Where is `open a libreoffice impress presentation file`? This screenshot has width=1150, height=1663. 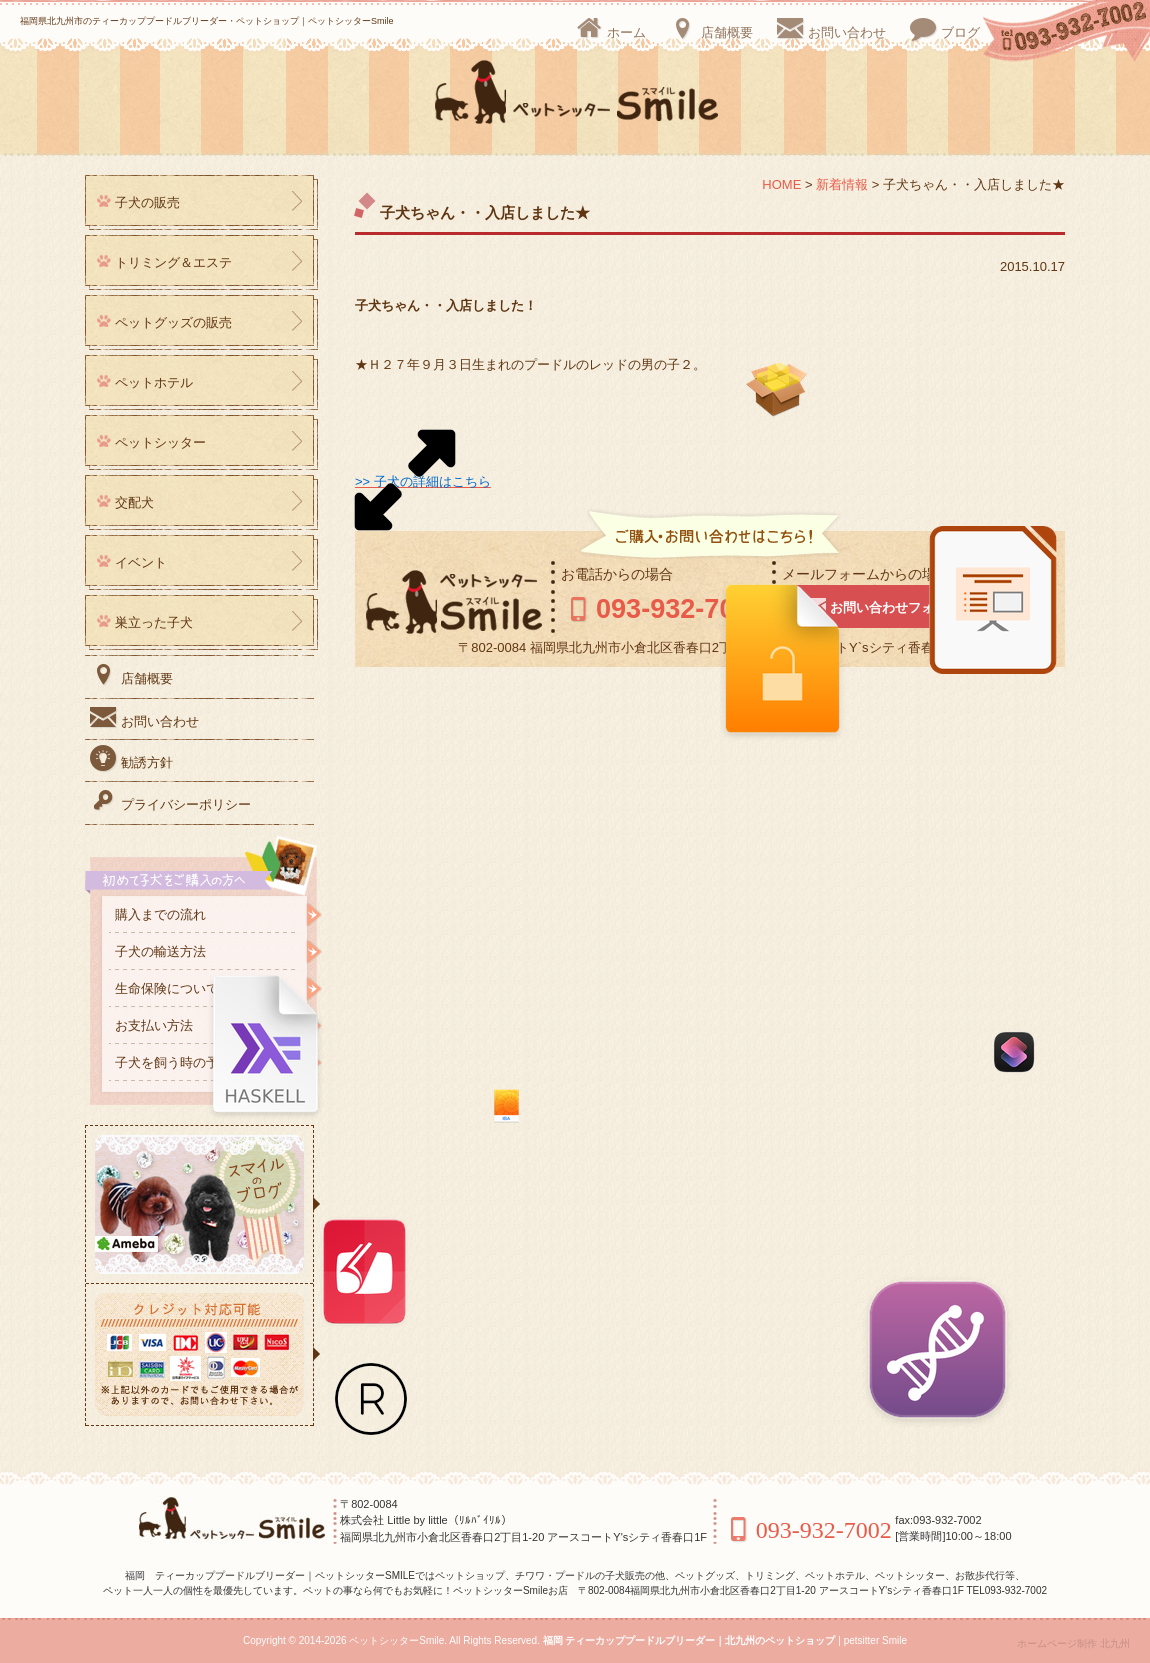
open a libreoffice impress presentation file is located at coordinates (993, 600).